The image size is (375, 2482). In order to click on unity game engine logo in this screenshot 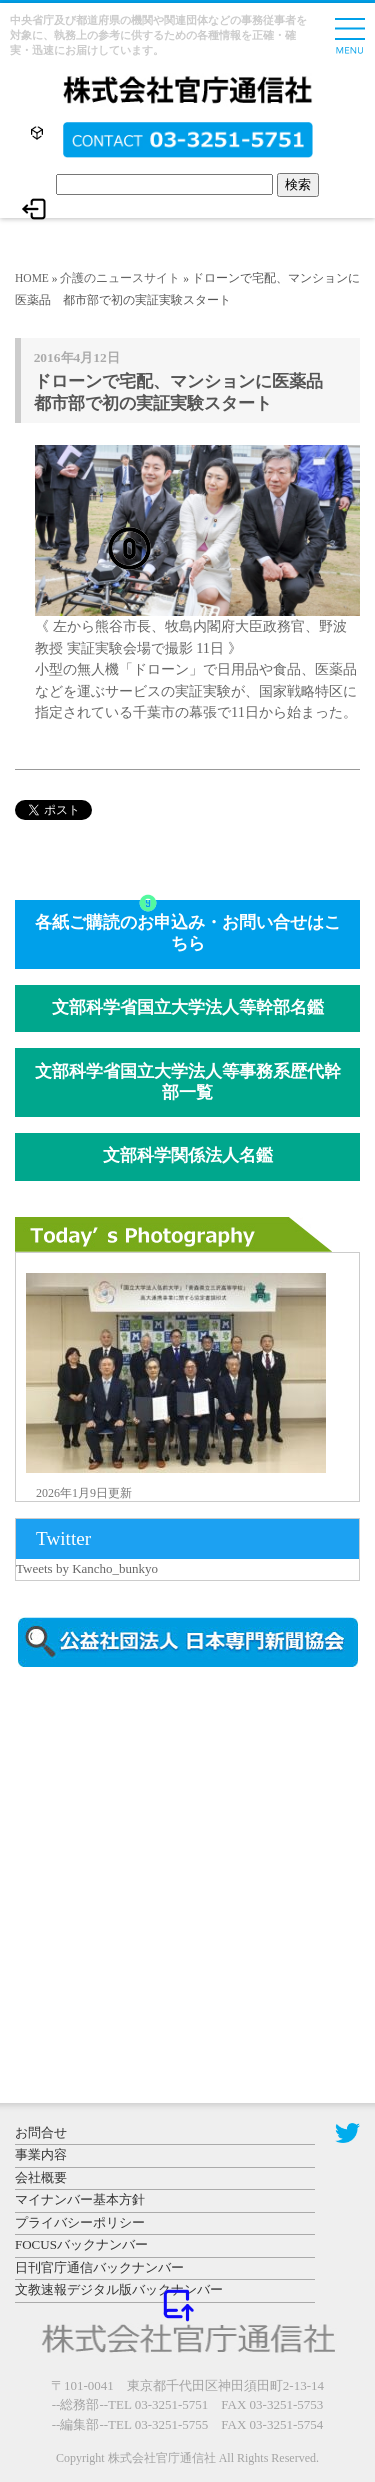, I will do `click(37, 133)`.